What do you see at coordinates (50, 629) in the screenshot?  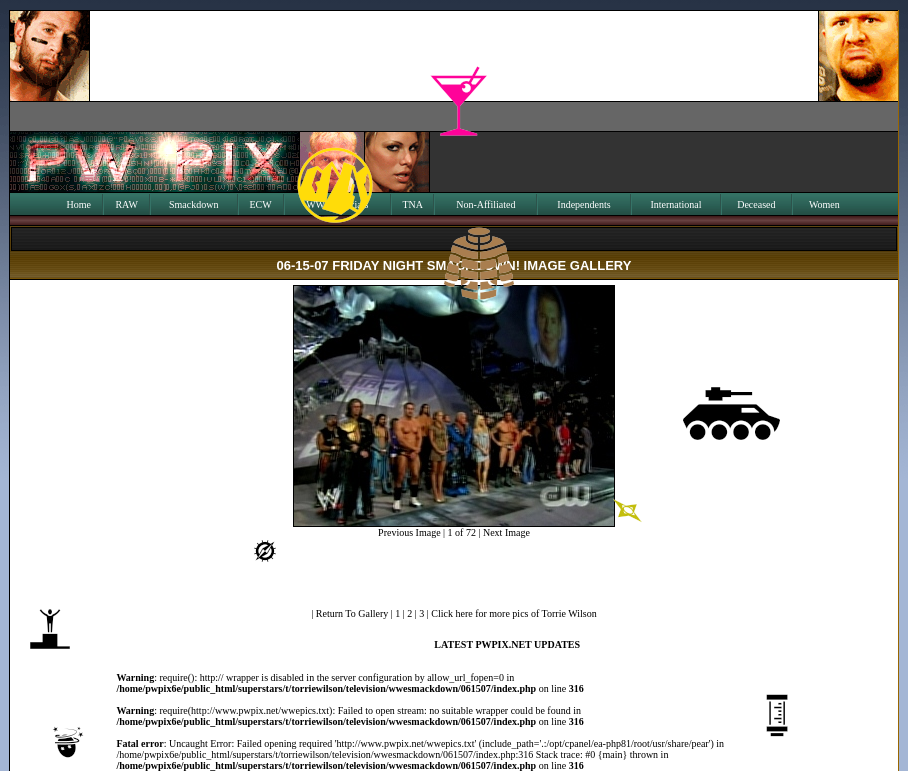 I see `view competition rankings or leaderboard` at bounding box center [50, 629].